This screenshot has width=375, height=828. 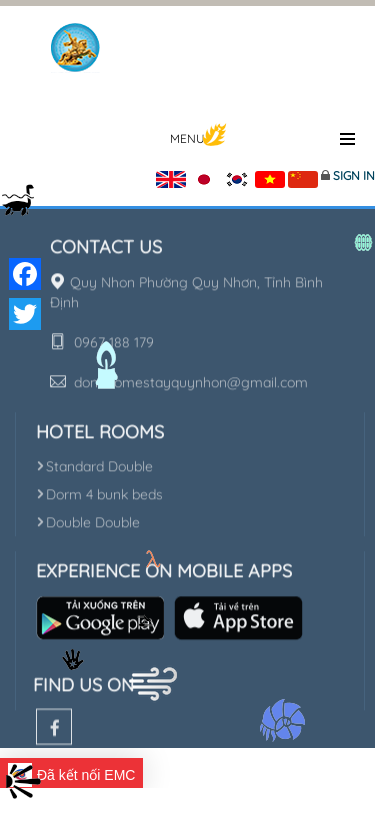 What do you see at coordinates (145, 621) in the screenshot?
I see `adjust audio pitch settings` at bounding box center [145, 621].